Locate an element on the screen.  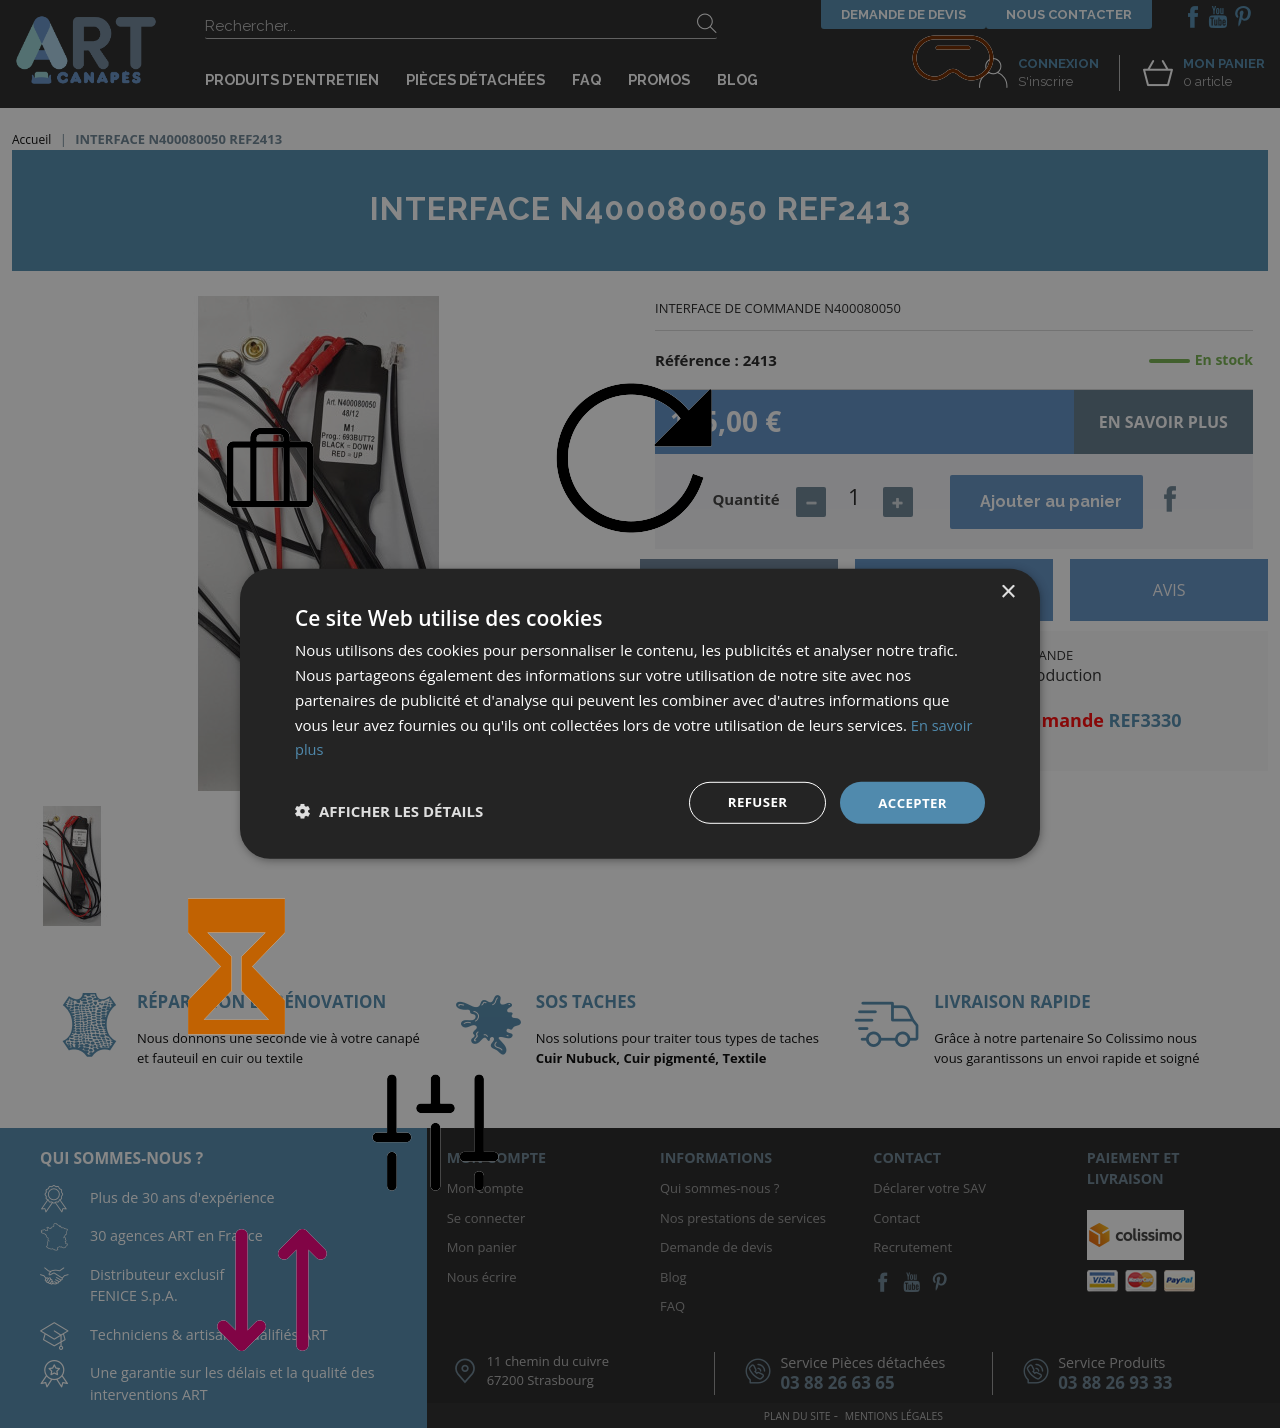
indicates a process is in progress or loading is located at coordinates (236, 966).